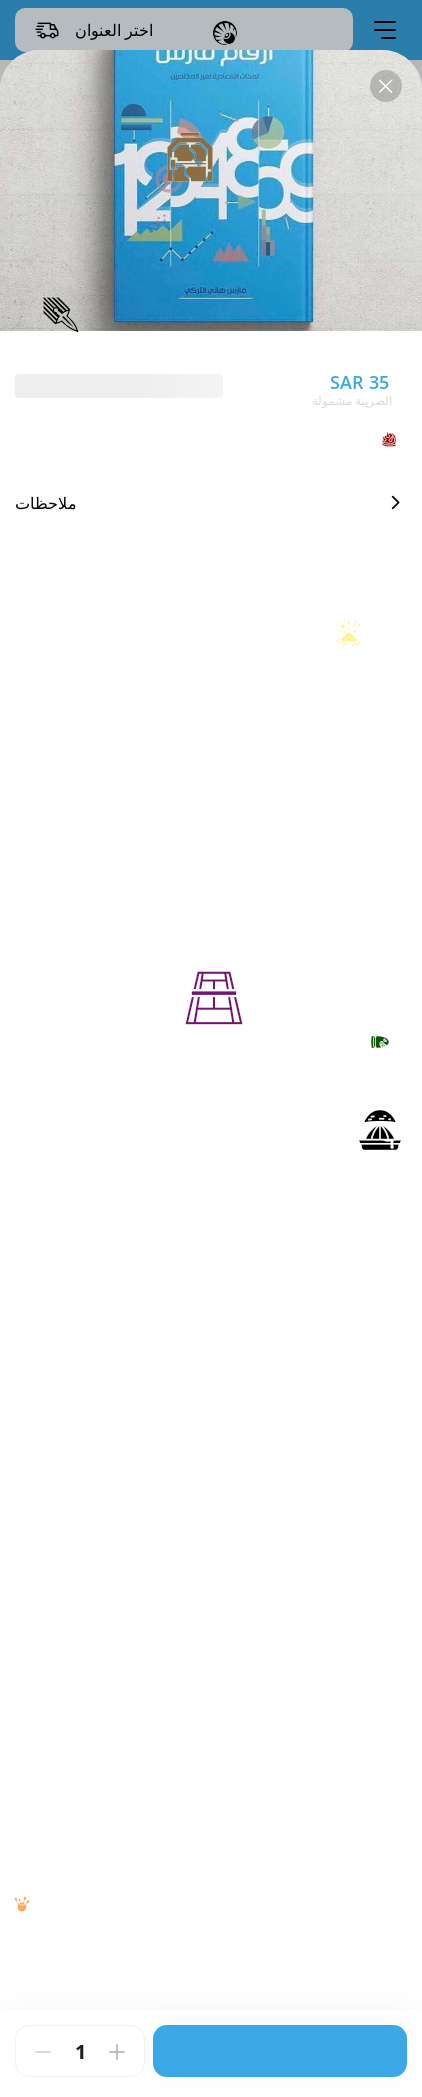 This screenshot has width=422, height=2097. What do you see at coordinates (380, 1130) in the screenshot?
I see `access kitchen or cooking tools` at bounding box center [380, 1130].